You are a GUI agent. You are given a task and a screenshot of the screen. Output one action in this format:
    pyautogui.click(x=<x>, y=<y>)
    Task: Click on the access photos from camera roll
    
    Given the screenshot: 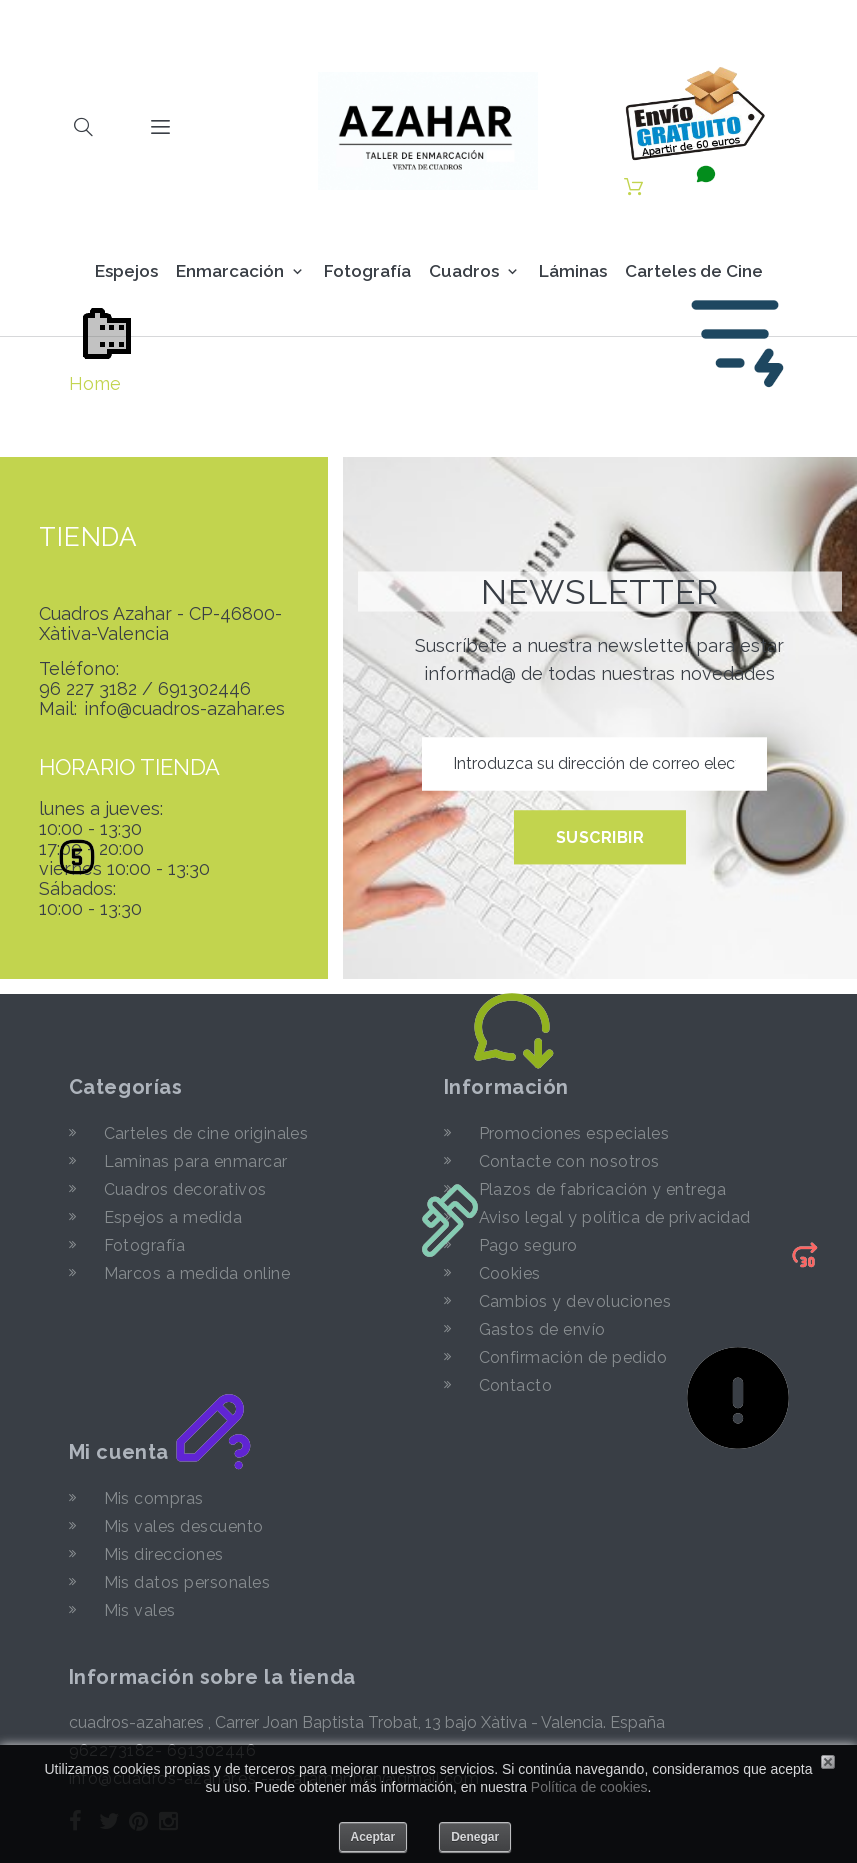 What is the action you would take?
    pyautogui.click(x=107, y=335)
    